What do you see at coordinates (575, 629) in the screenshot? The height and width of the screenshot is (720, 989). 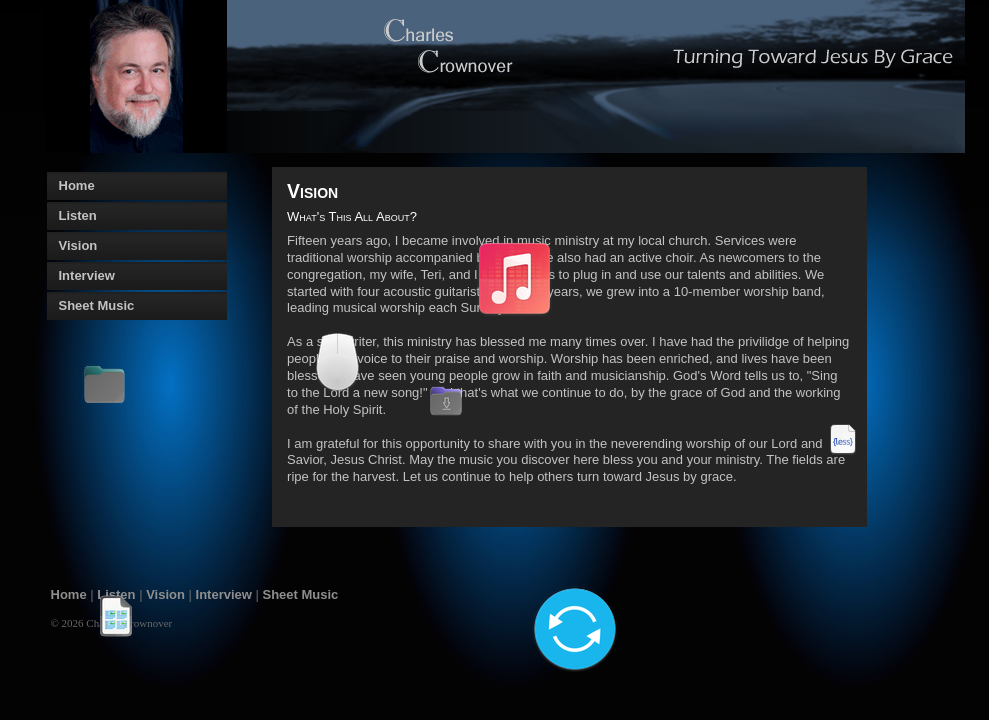 I see `indicates file is syncing with shared folder` at bounding box center [575, 629].